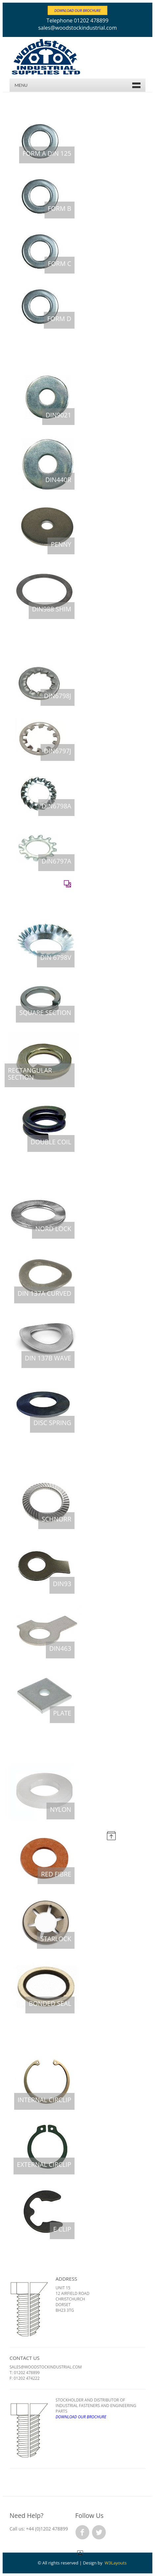 The image size is (155, 2576). What do you see at coordinates (67, 884) in the screenshot?
I see `subtract or remove a layer from selection` at bounding box center [67, 884].